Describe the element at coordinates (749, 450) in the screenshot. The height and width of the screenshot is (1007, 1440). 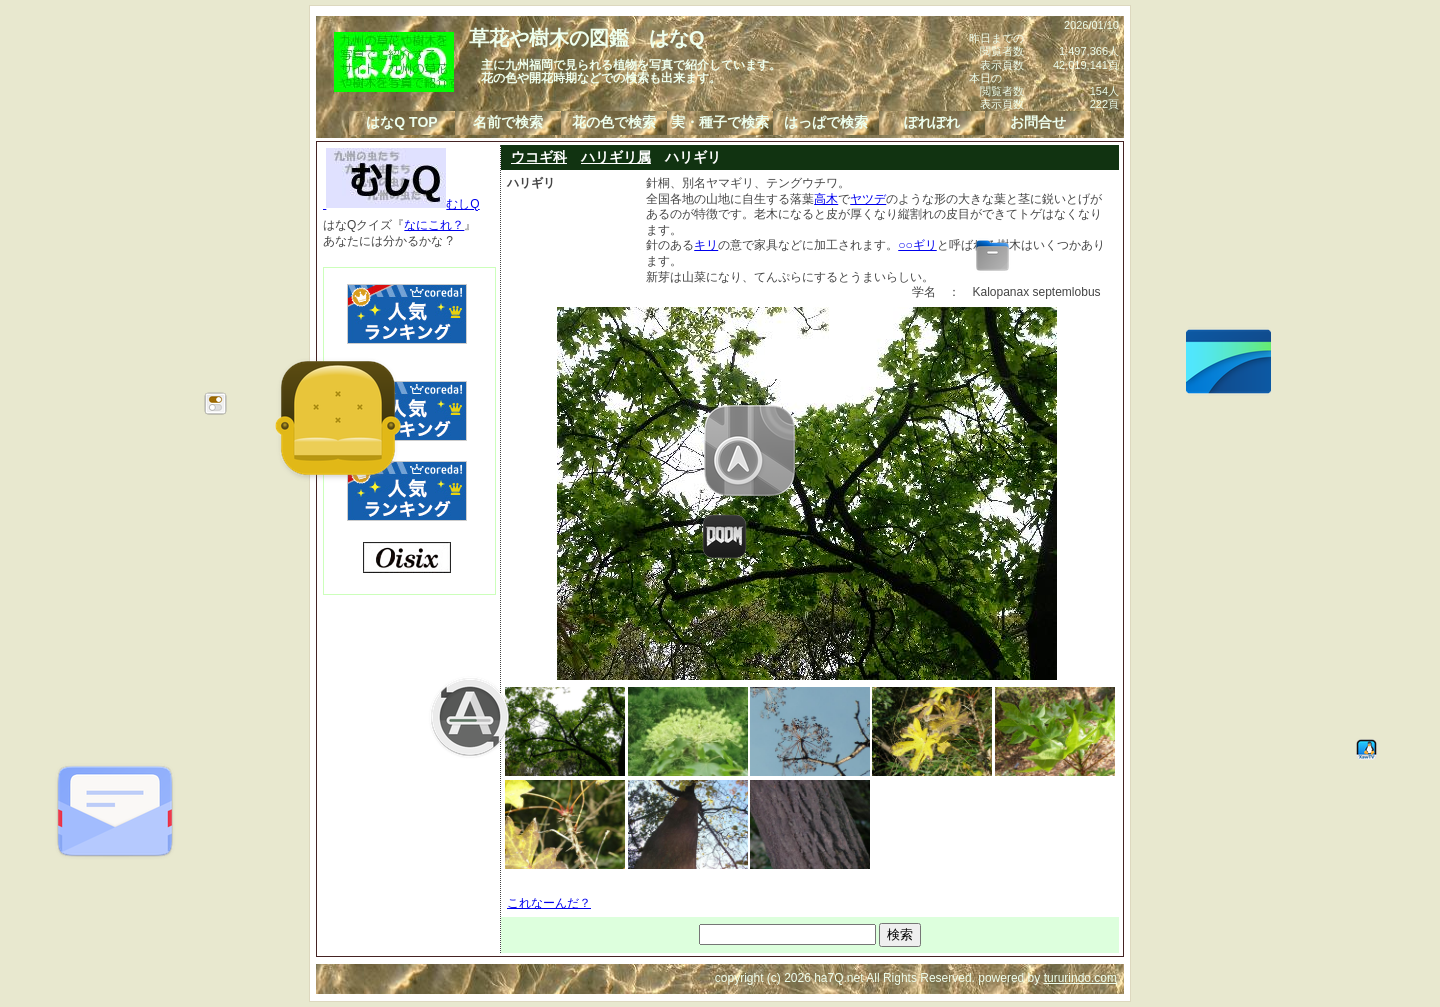
I see `open apple maps` at that location.